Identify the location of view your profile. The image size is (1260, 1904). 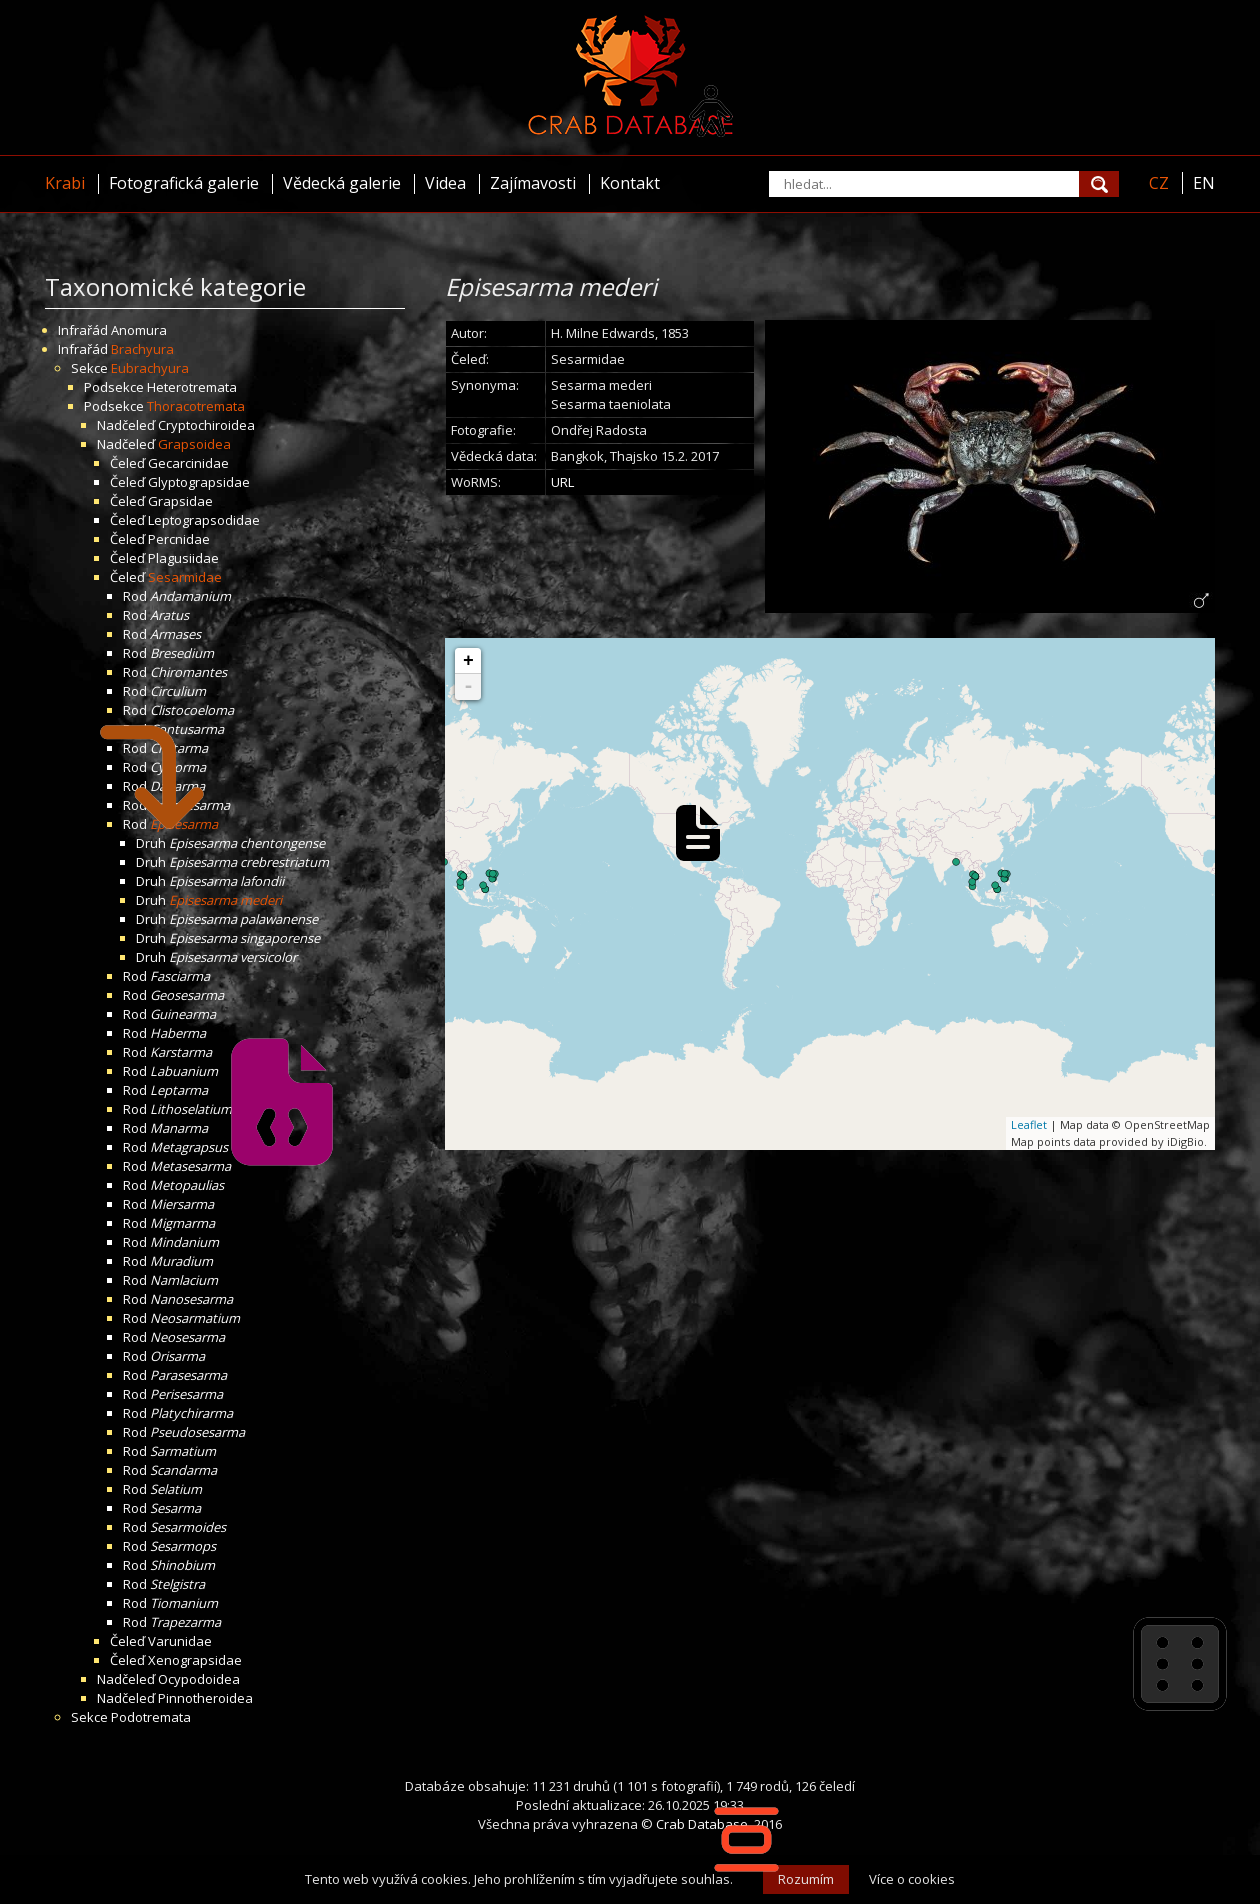
(711, 112).